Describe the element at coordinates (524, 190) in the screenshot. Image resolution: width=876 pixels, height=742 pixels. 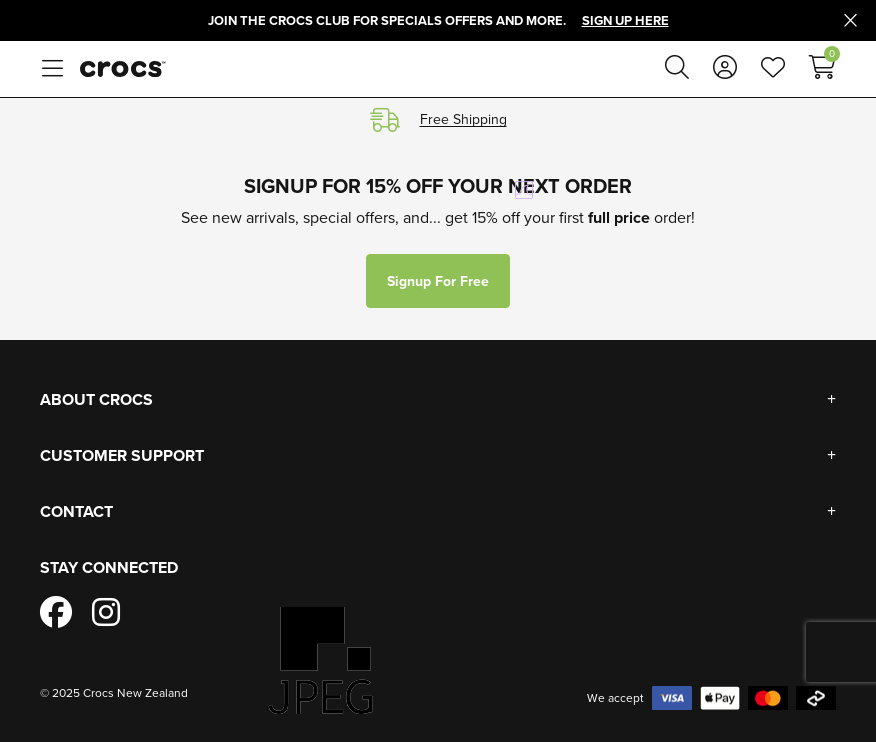
I see `open wireshark network protocol analyzer` at that location.